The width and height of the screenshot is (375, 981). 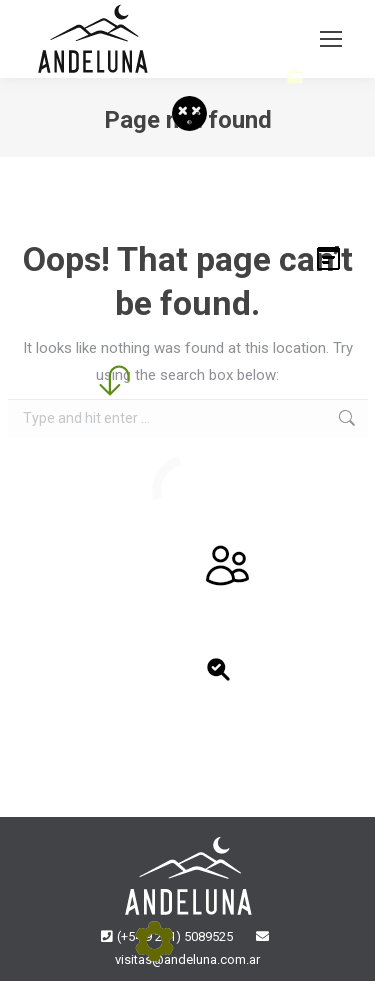 I want to click on indicates an error or failed action, so click(x=189, y=113).